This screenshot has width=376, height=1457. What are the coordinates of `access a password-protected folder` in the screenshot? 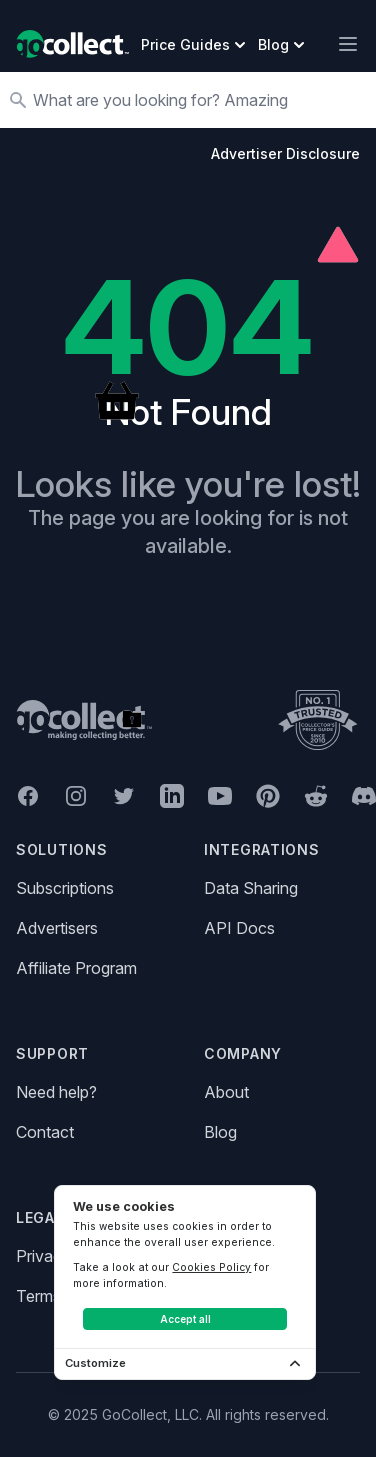 It's located at (132, 719).